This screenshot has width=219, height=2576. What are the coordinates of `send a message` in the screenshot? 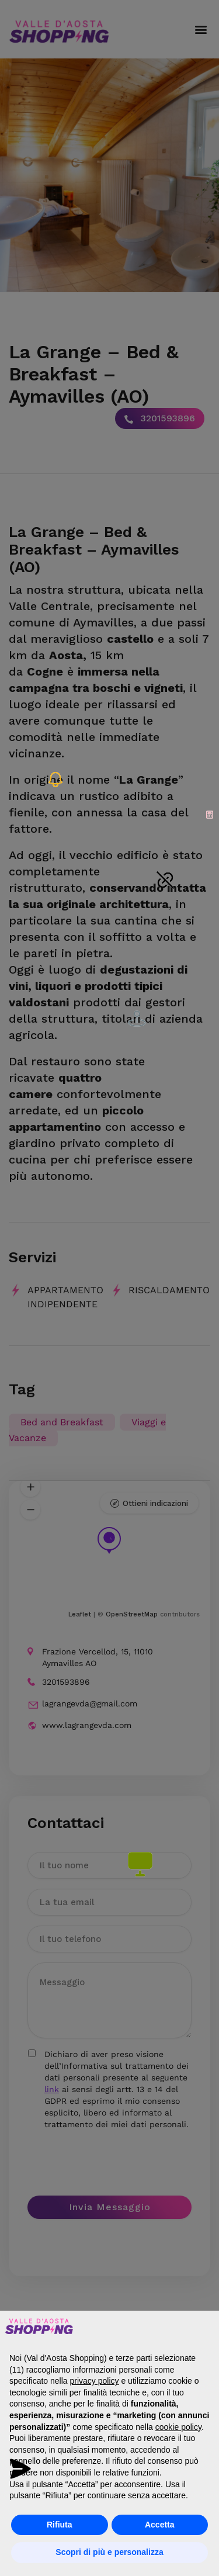 It's located at (20, 2468).